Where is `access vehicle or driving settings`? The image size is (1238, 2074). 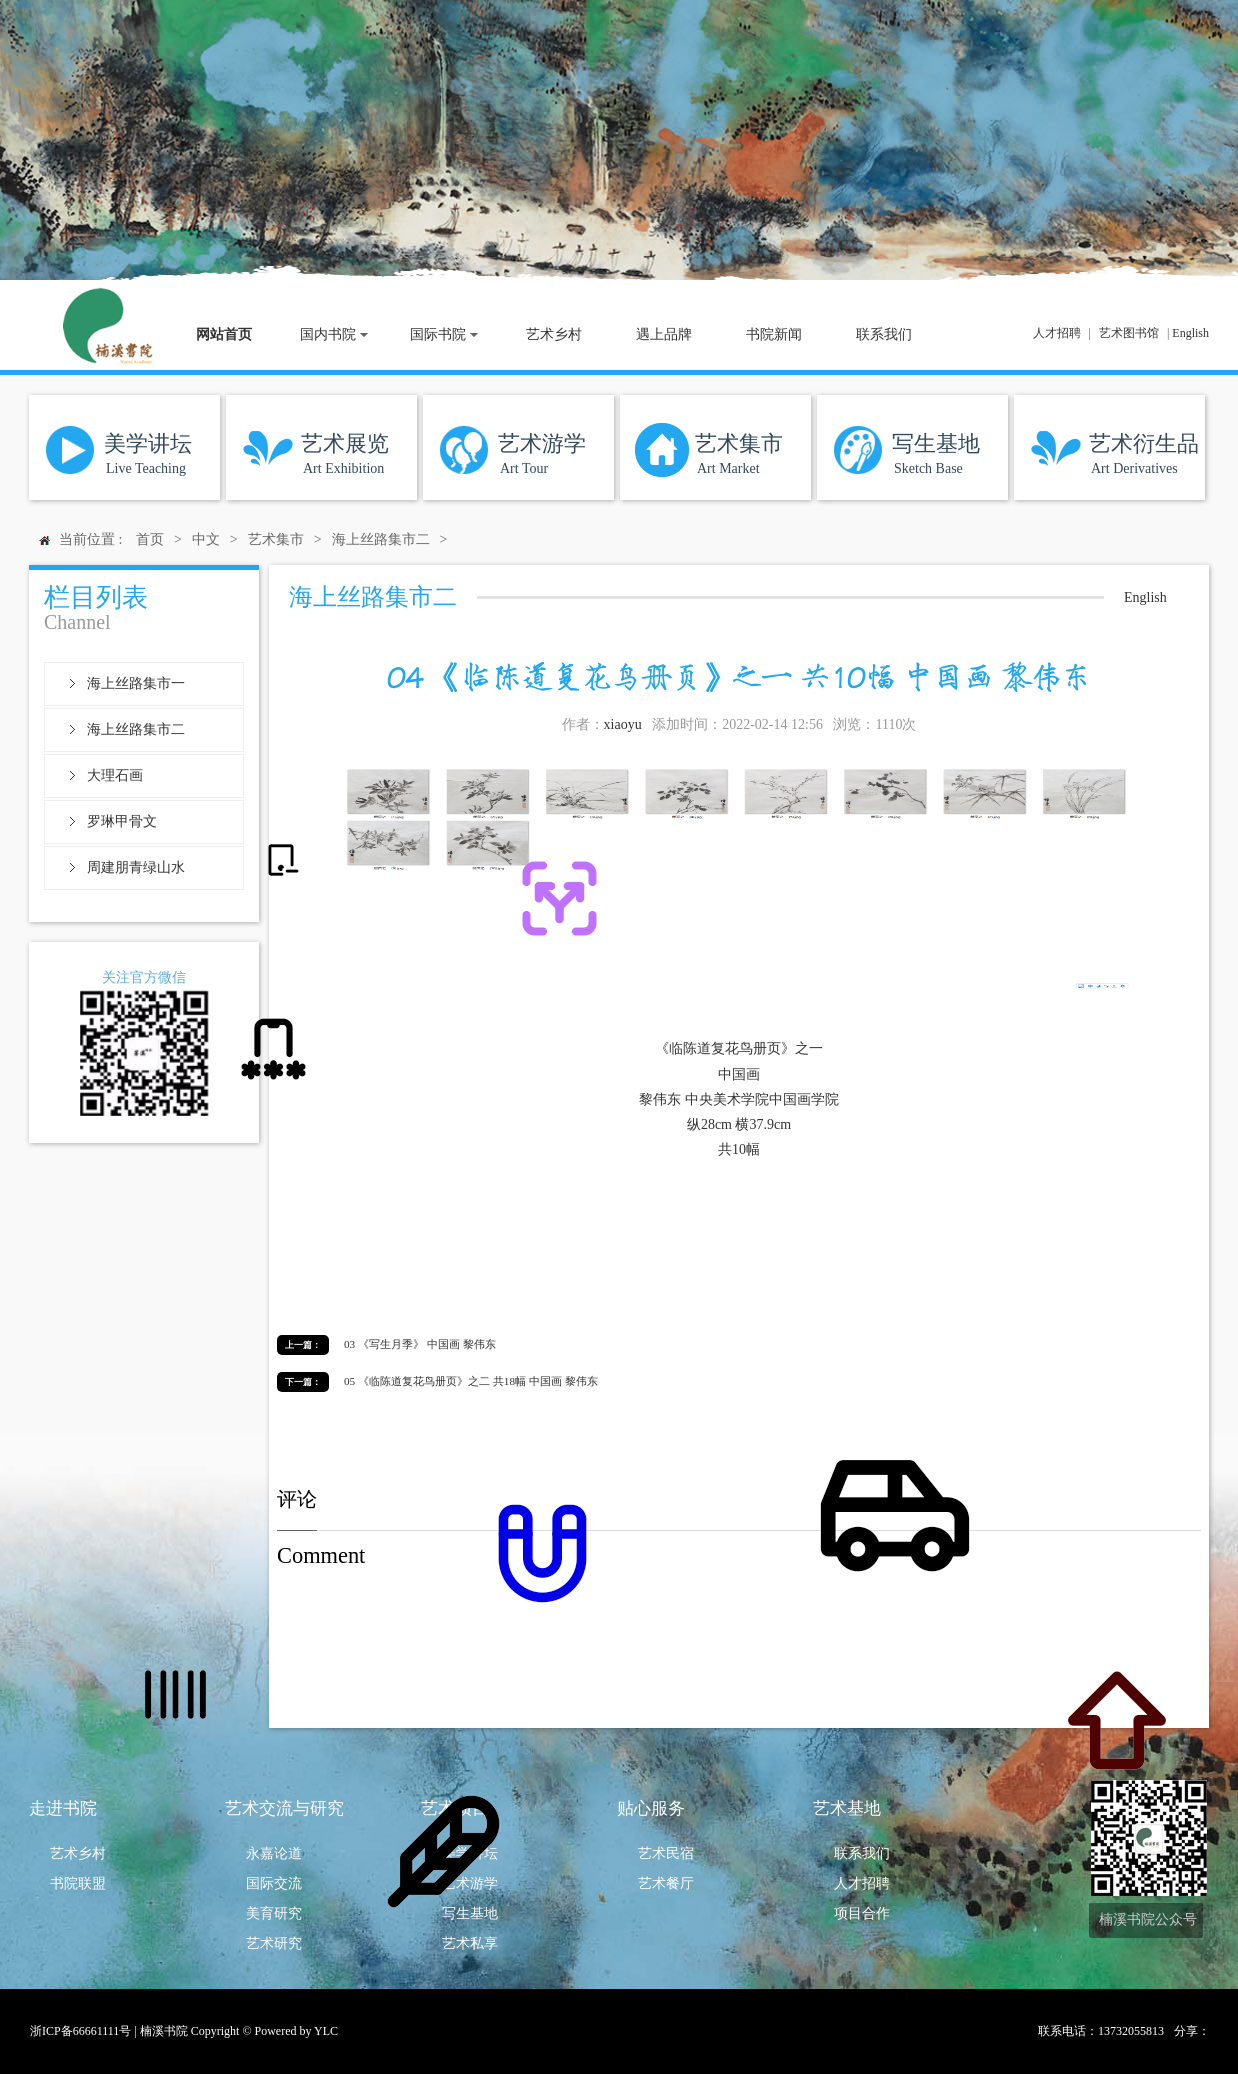 access vehicle or driving settings is located at coordinates (895, 1512).